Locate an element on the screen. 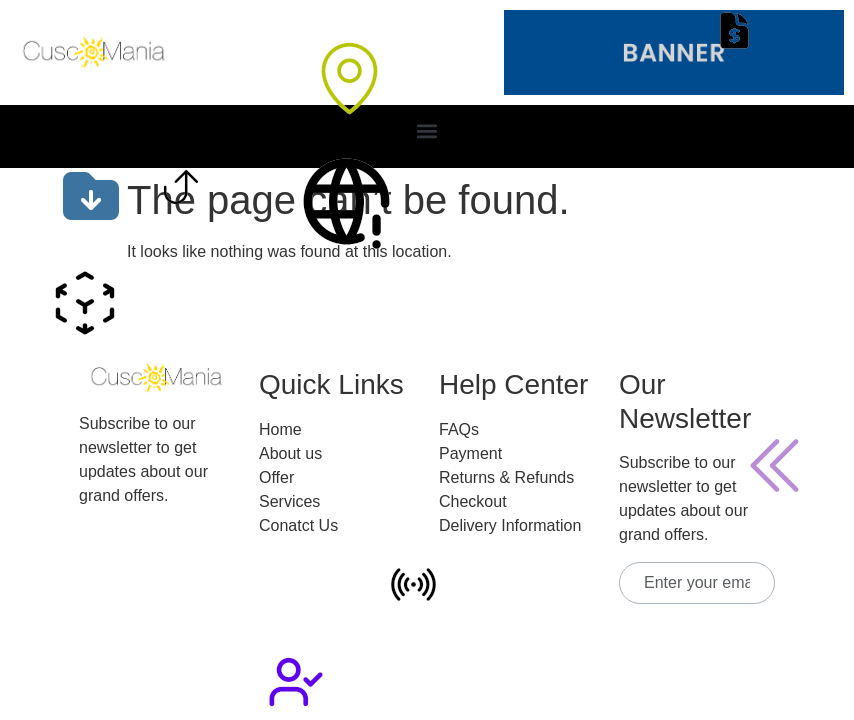  view location on map is located at coordinates (349, 78).